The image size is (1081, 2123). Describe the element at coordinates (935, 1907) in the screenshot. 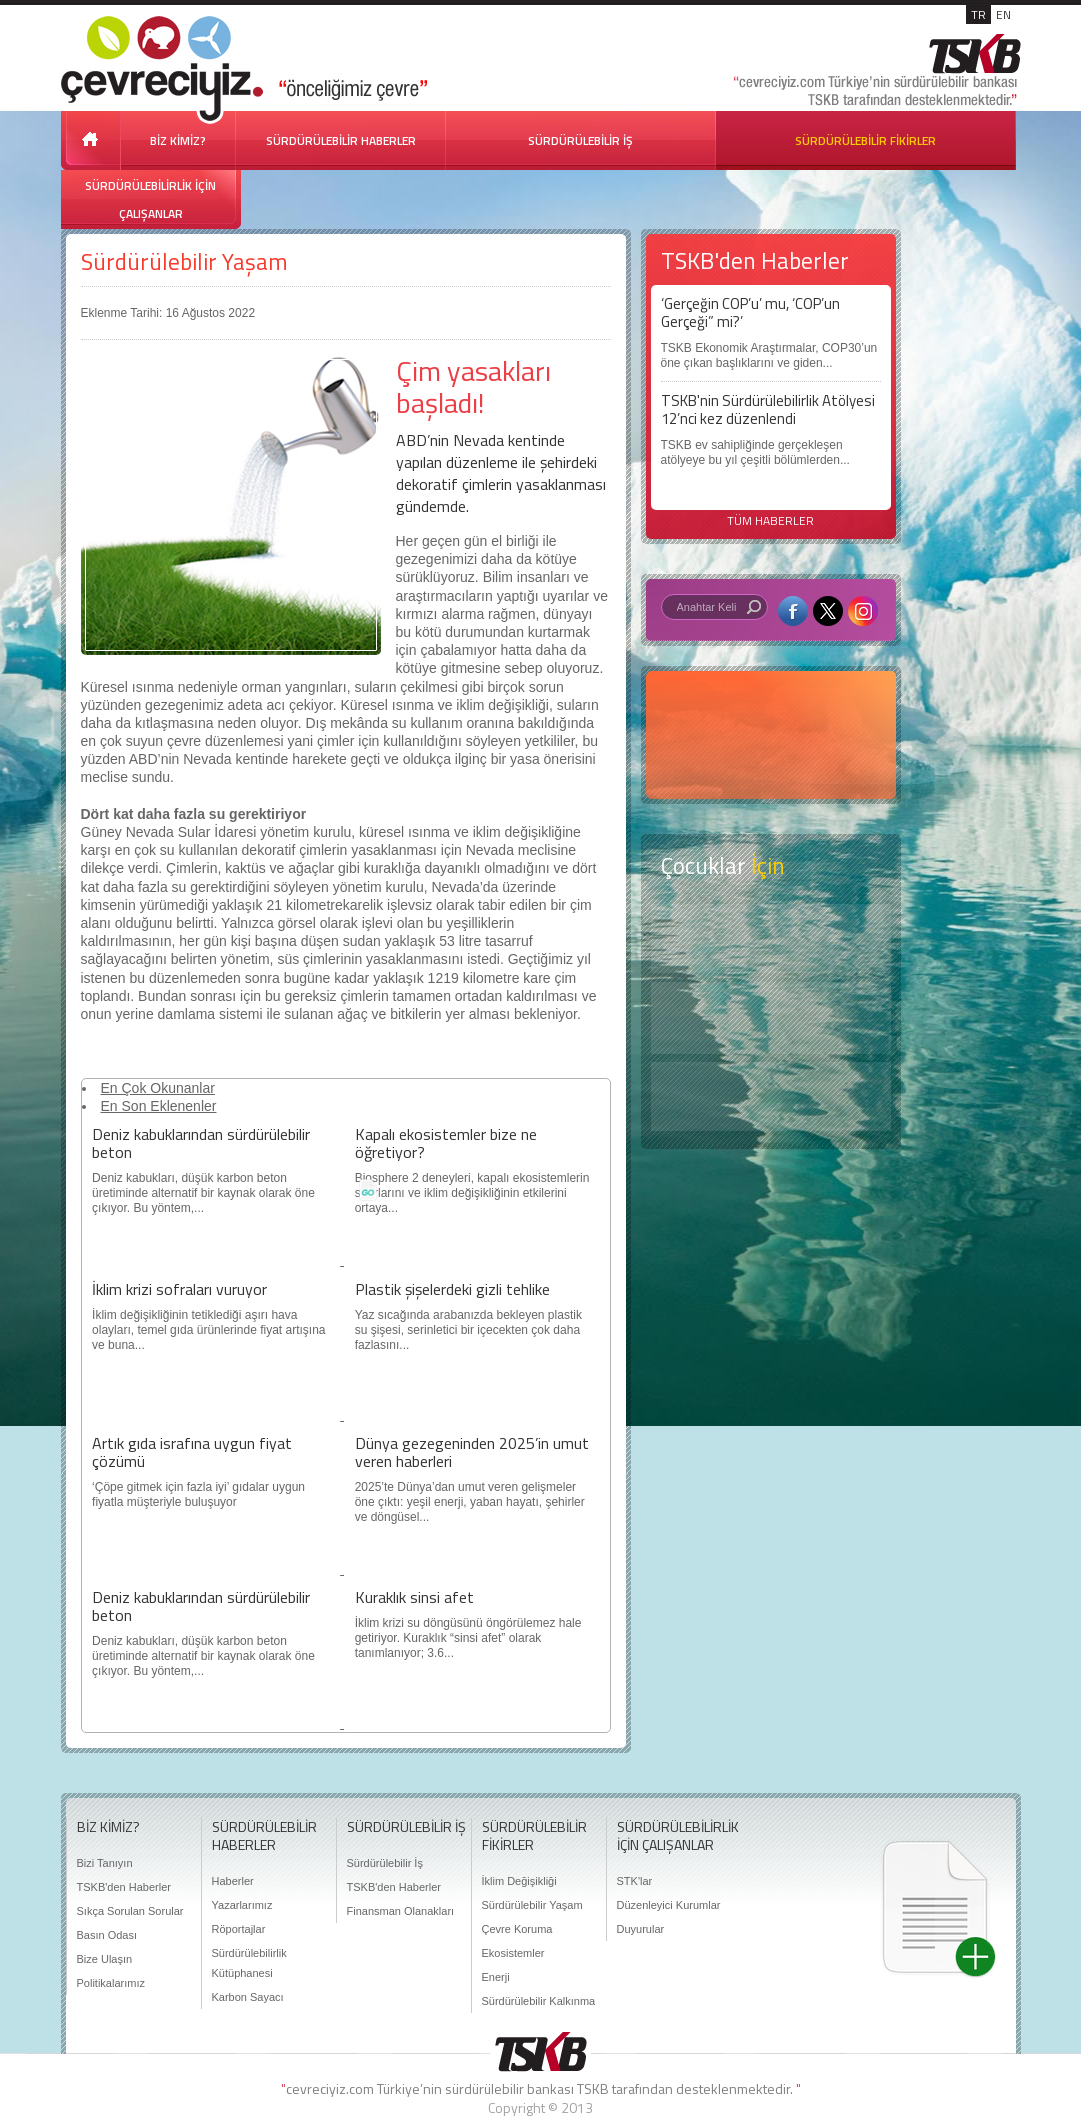

I see `create a new document` at that location.